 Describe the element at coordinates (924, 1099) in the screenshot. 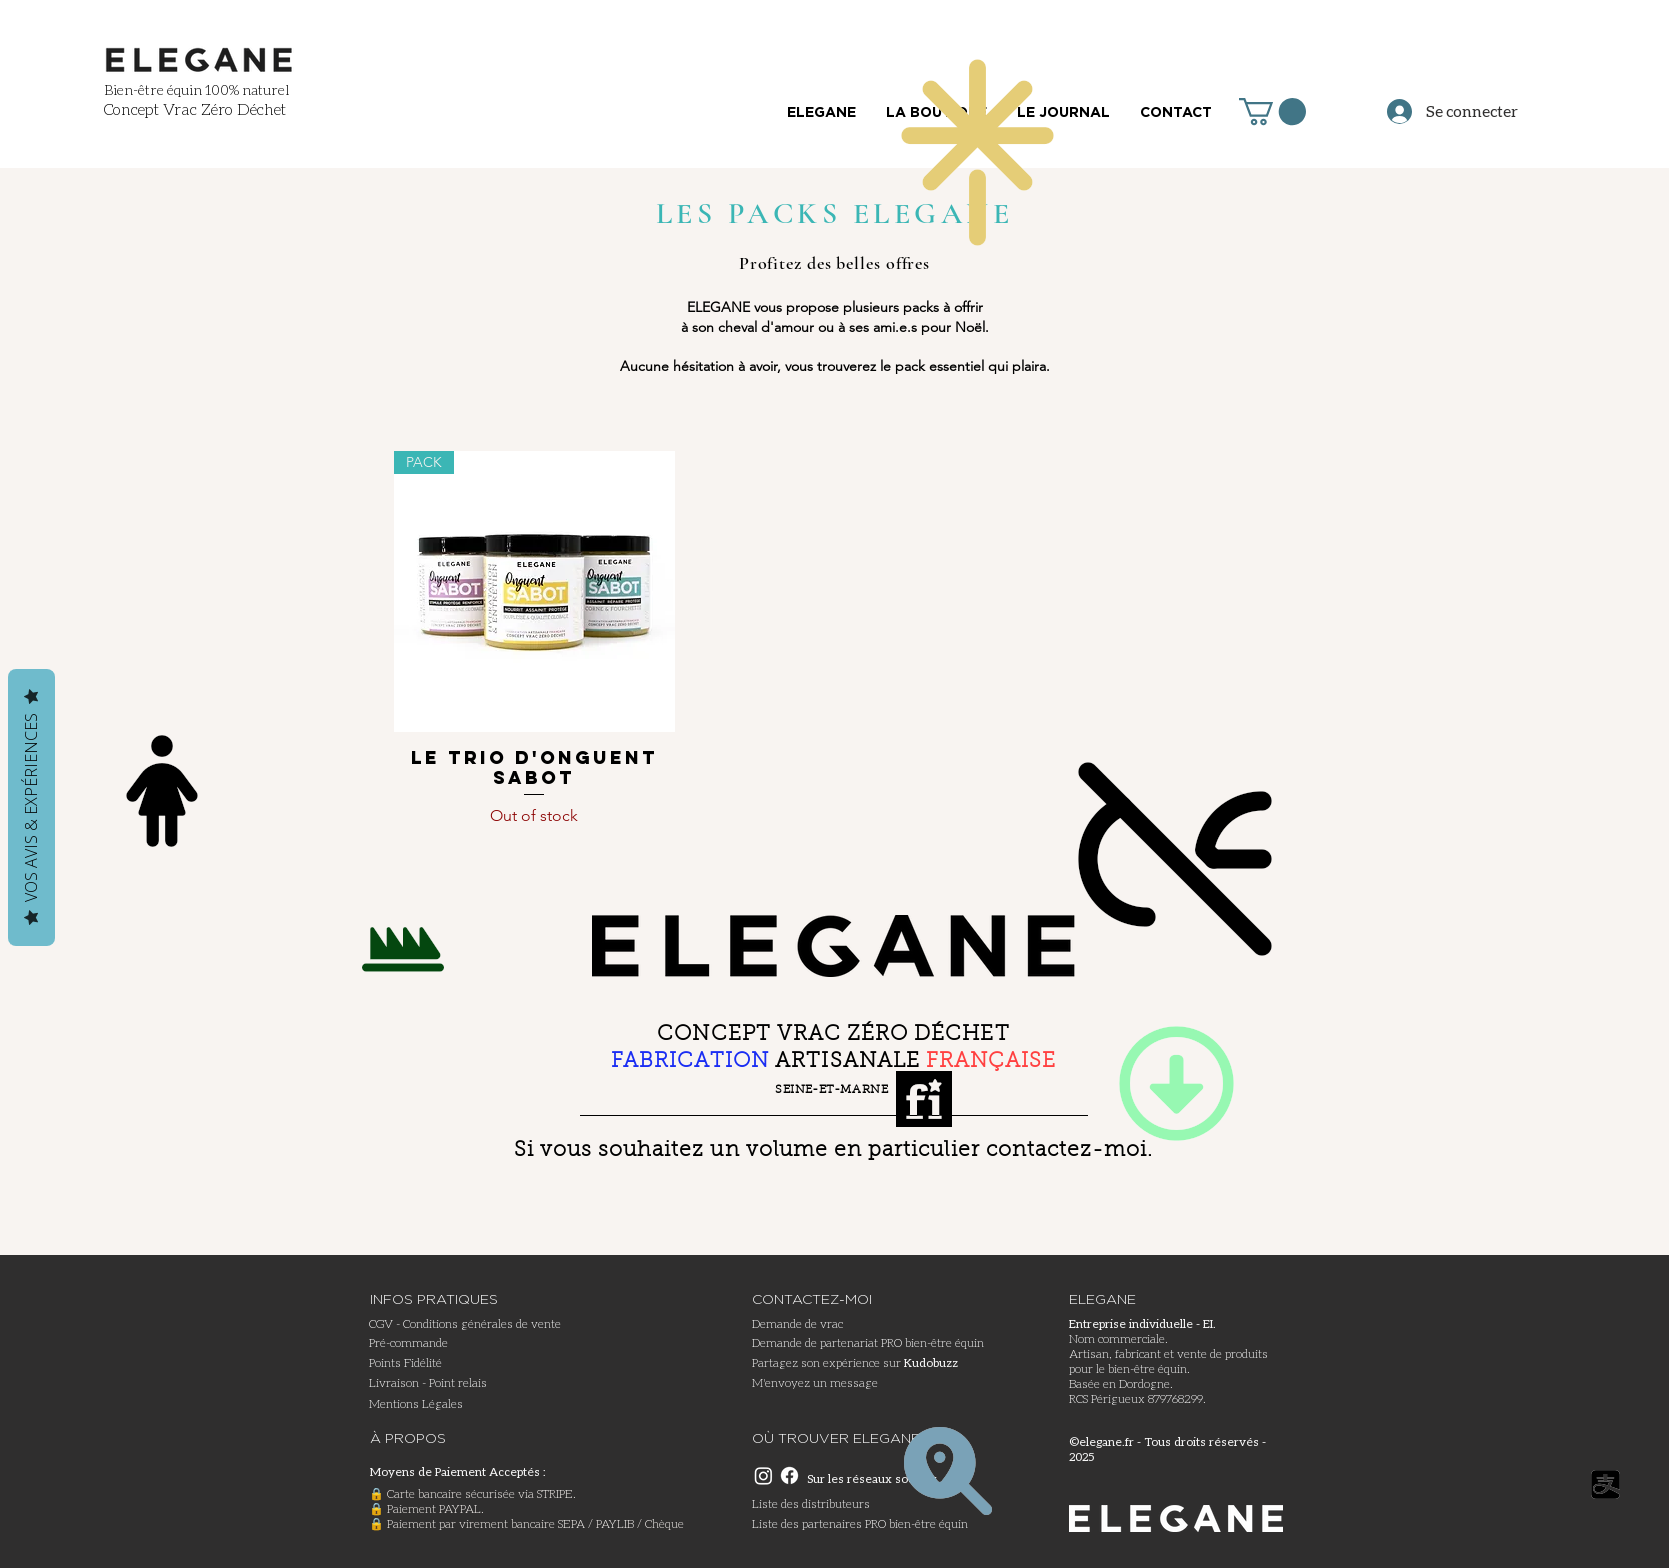

I see `fonticons brand logo` at that location.